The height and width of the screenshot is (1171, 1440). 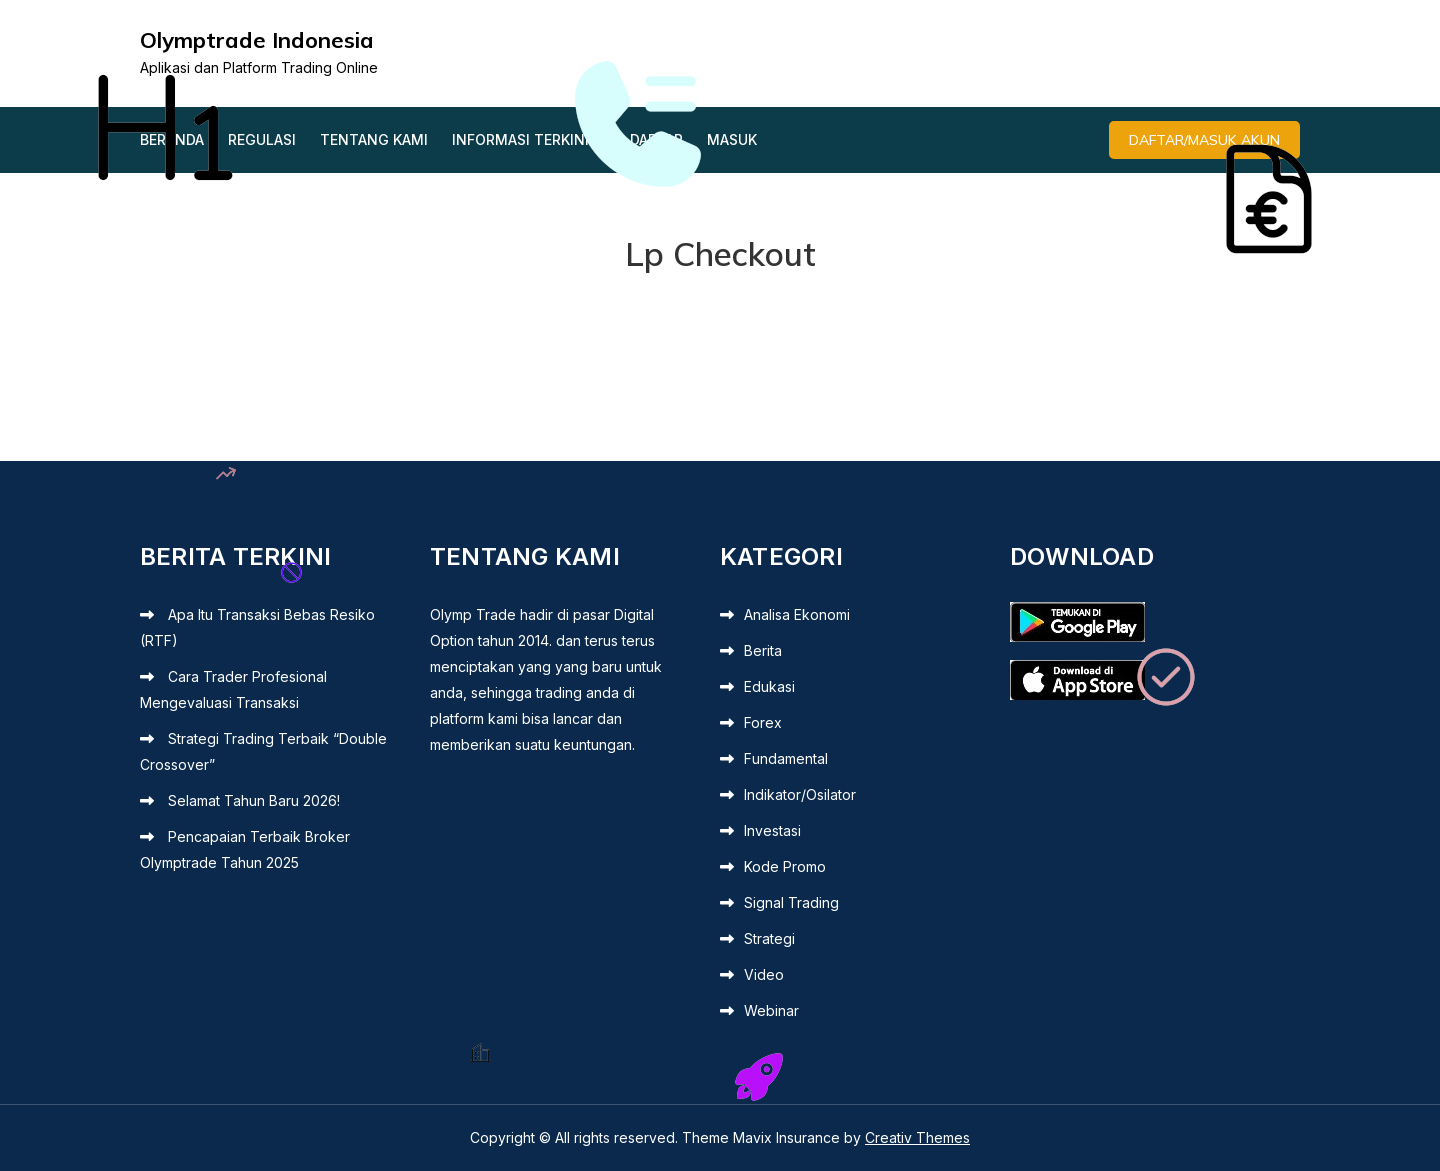 What do you see at coordinates (640, 121) in the screenshot?
I see `view contact list or phone directory` at bounding box center [640, 121].